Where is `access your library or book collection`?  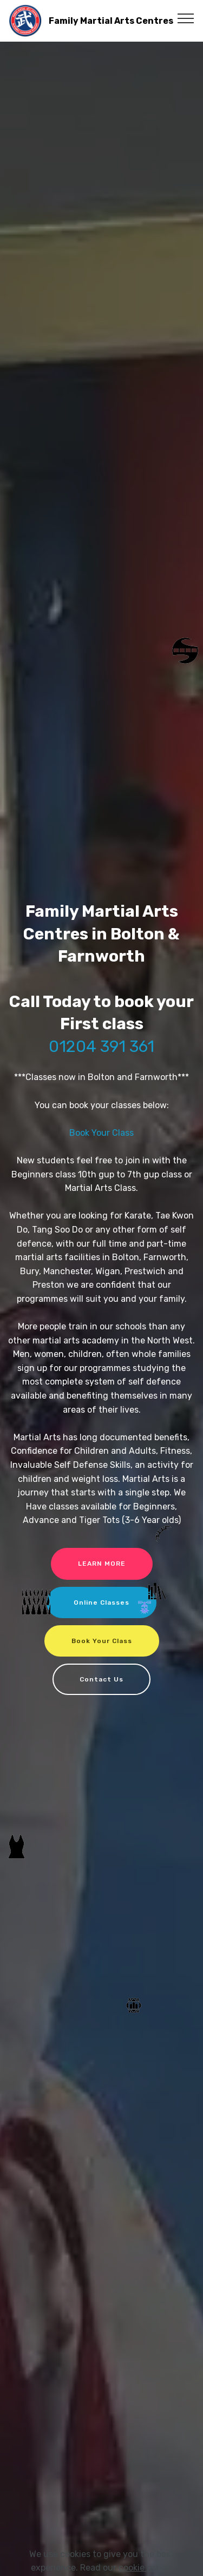 access your library or book collection is located at coordinates (157, 1591).